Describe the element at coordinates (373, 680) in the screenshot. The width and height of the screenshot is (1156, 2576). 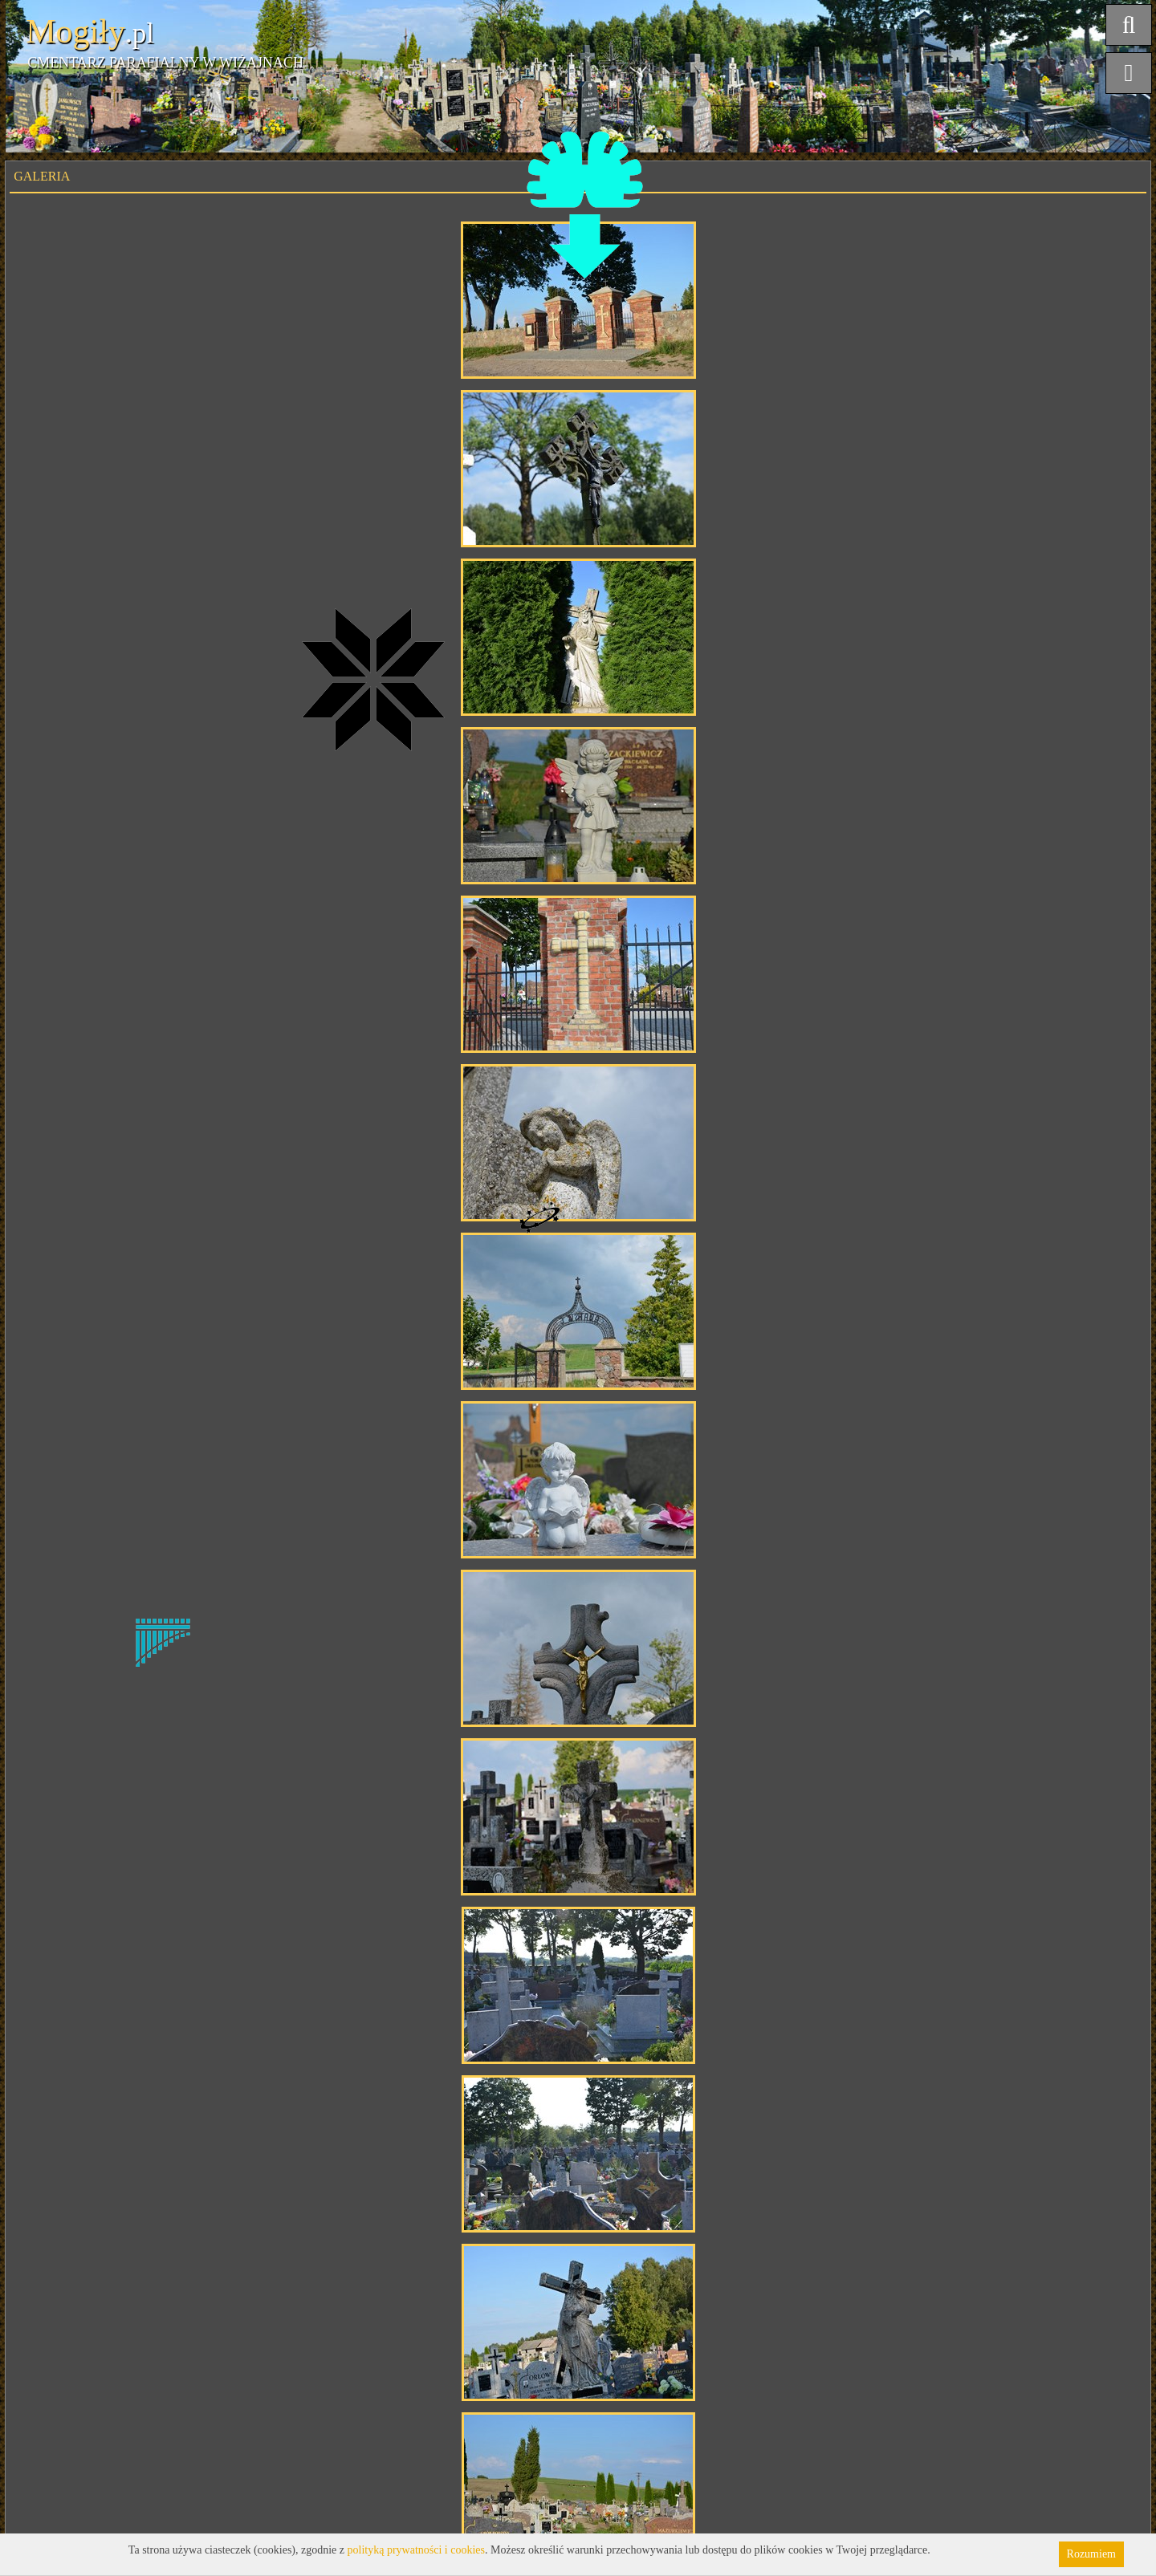
I see `decorative tile pattern from azul board game` at that location.